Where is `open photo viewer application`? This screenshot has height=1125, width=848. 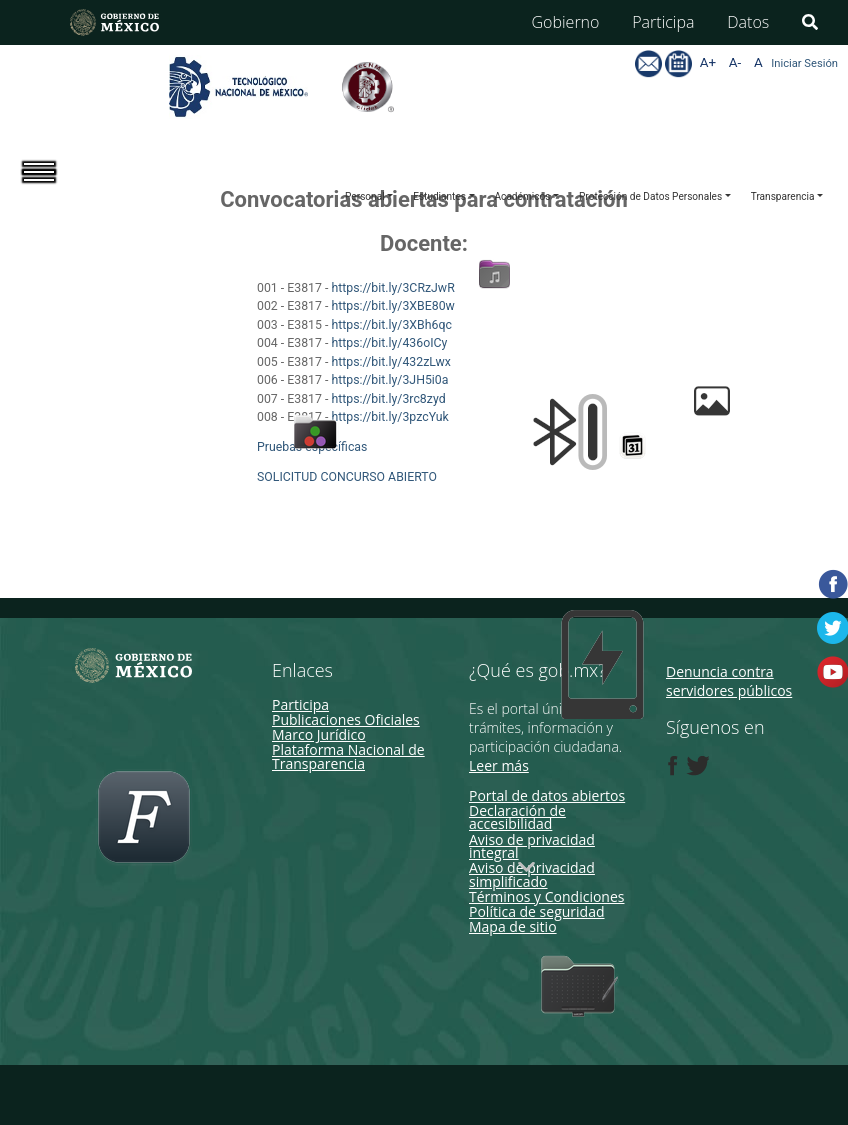
open photo viewer application is located at coordinates (712, 402).